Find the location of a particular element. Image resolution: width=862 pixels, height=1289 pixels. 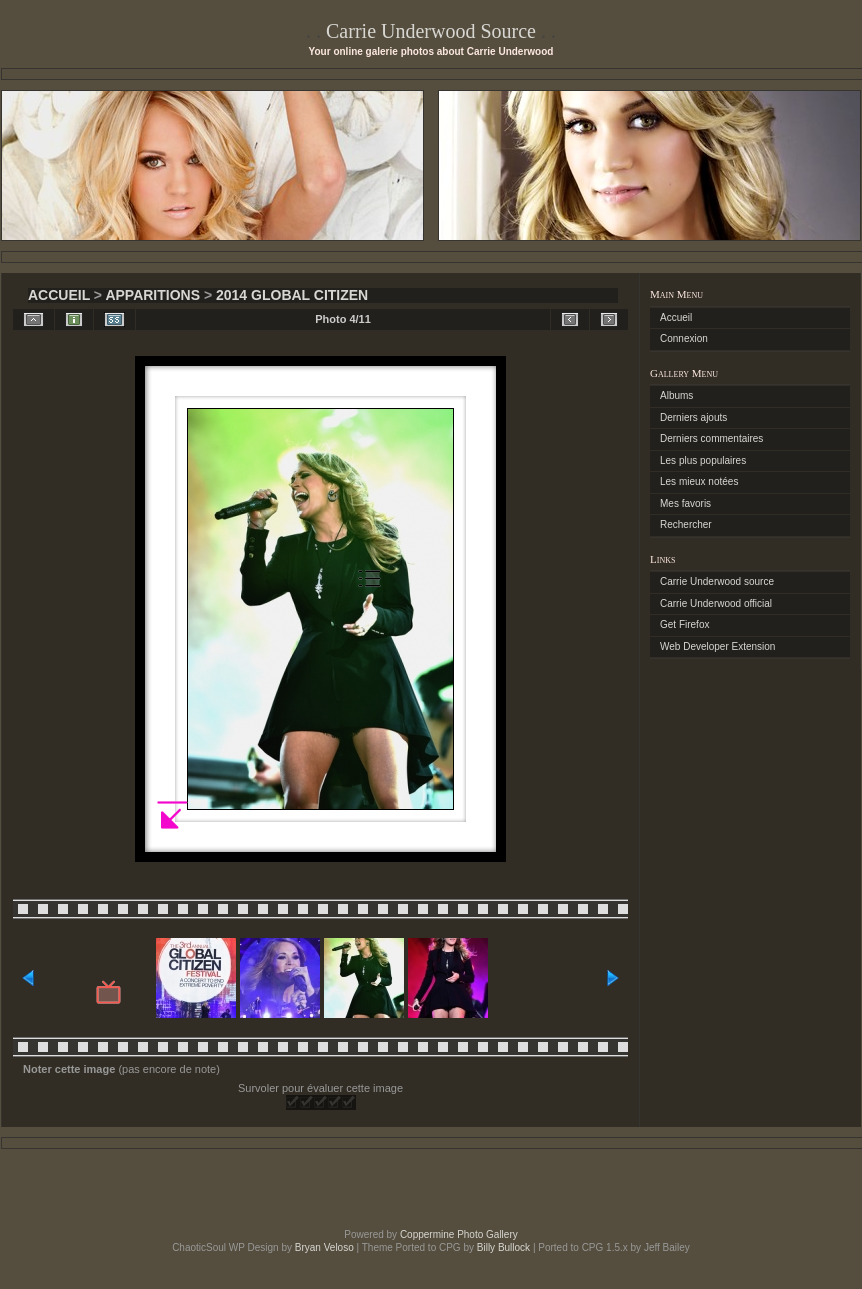

move content to bottom-left corner is located at coordinates (171, 815).